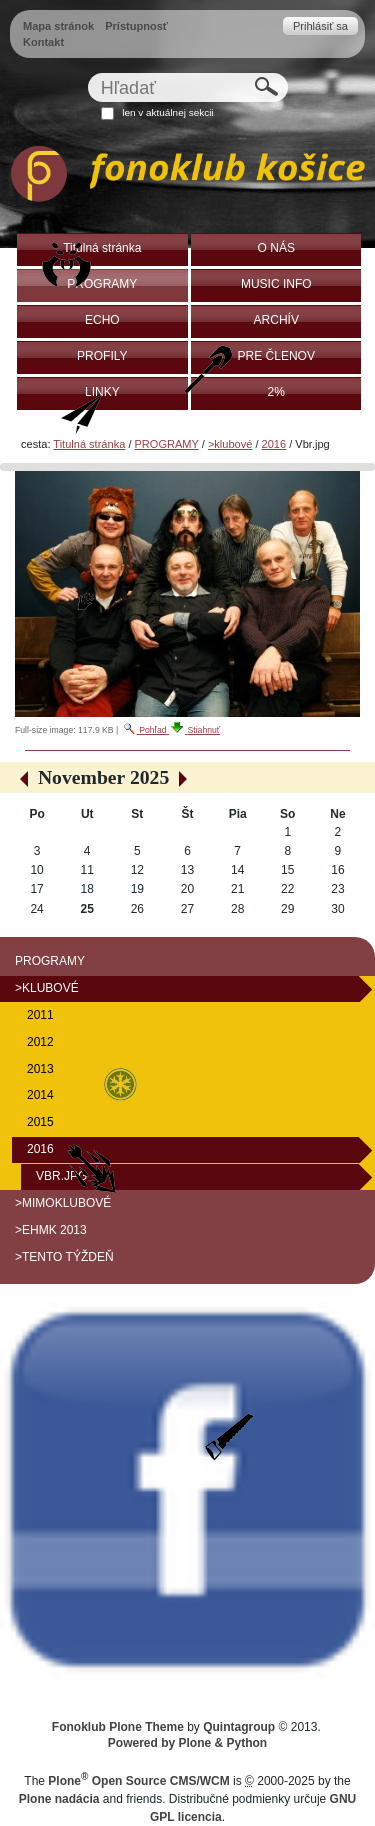  Describe the element at coordinates (81, 414) in the screenshot. I see `send a message` at that location.